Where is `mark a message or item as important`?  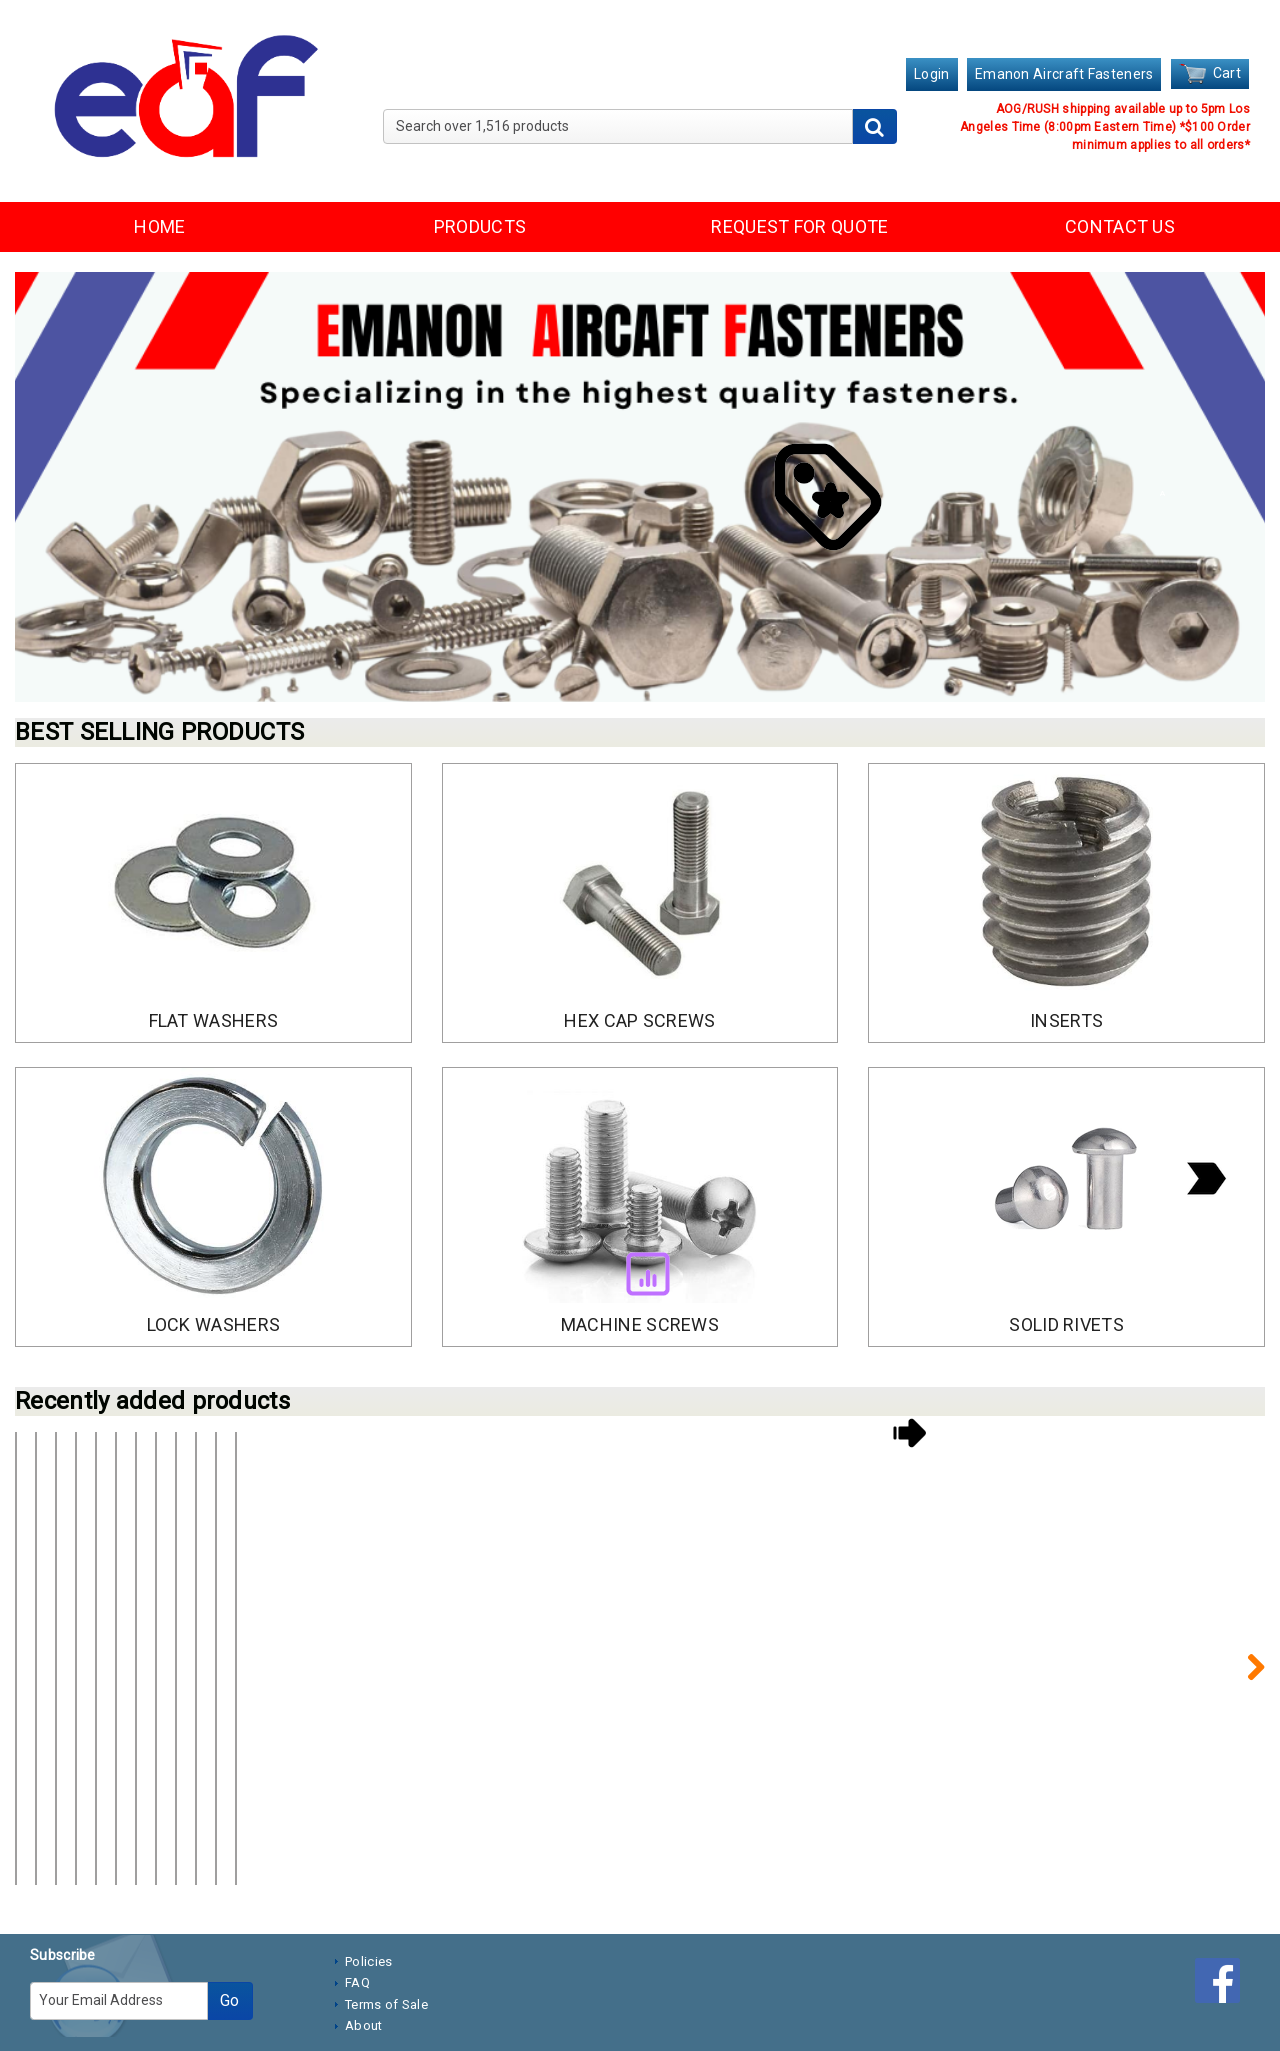
mark a message or item as important is located at coordinates (1205, 1178).